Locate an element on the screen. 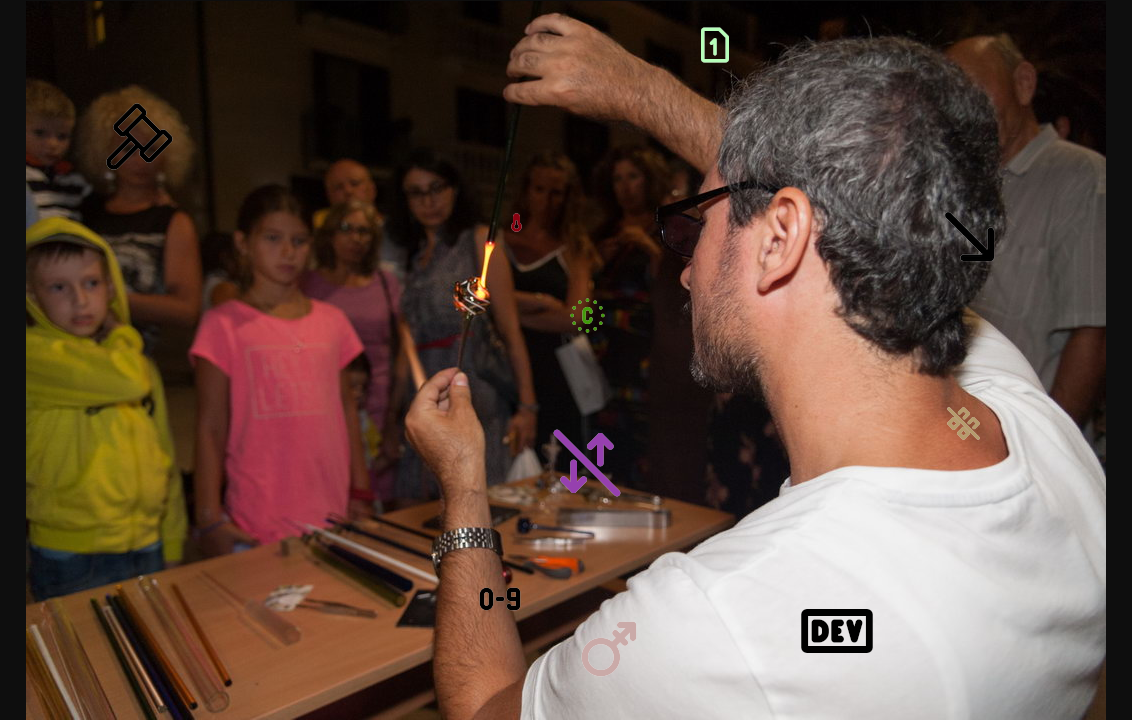 This screenshot has width=1132, height=720. components or modules are currently disabled is located at coordinates (963, 423).